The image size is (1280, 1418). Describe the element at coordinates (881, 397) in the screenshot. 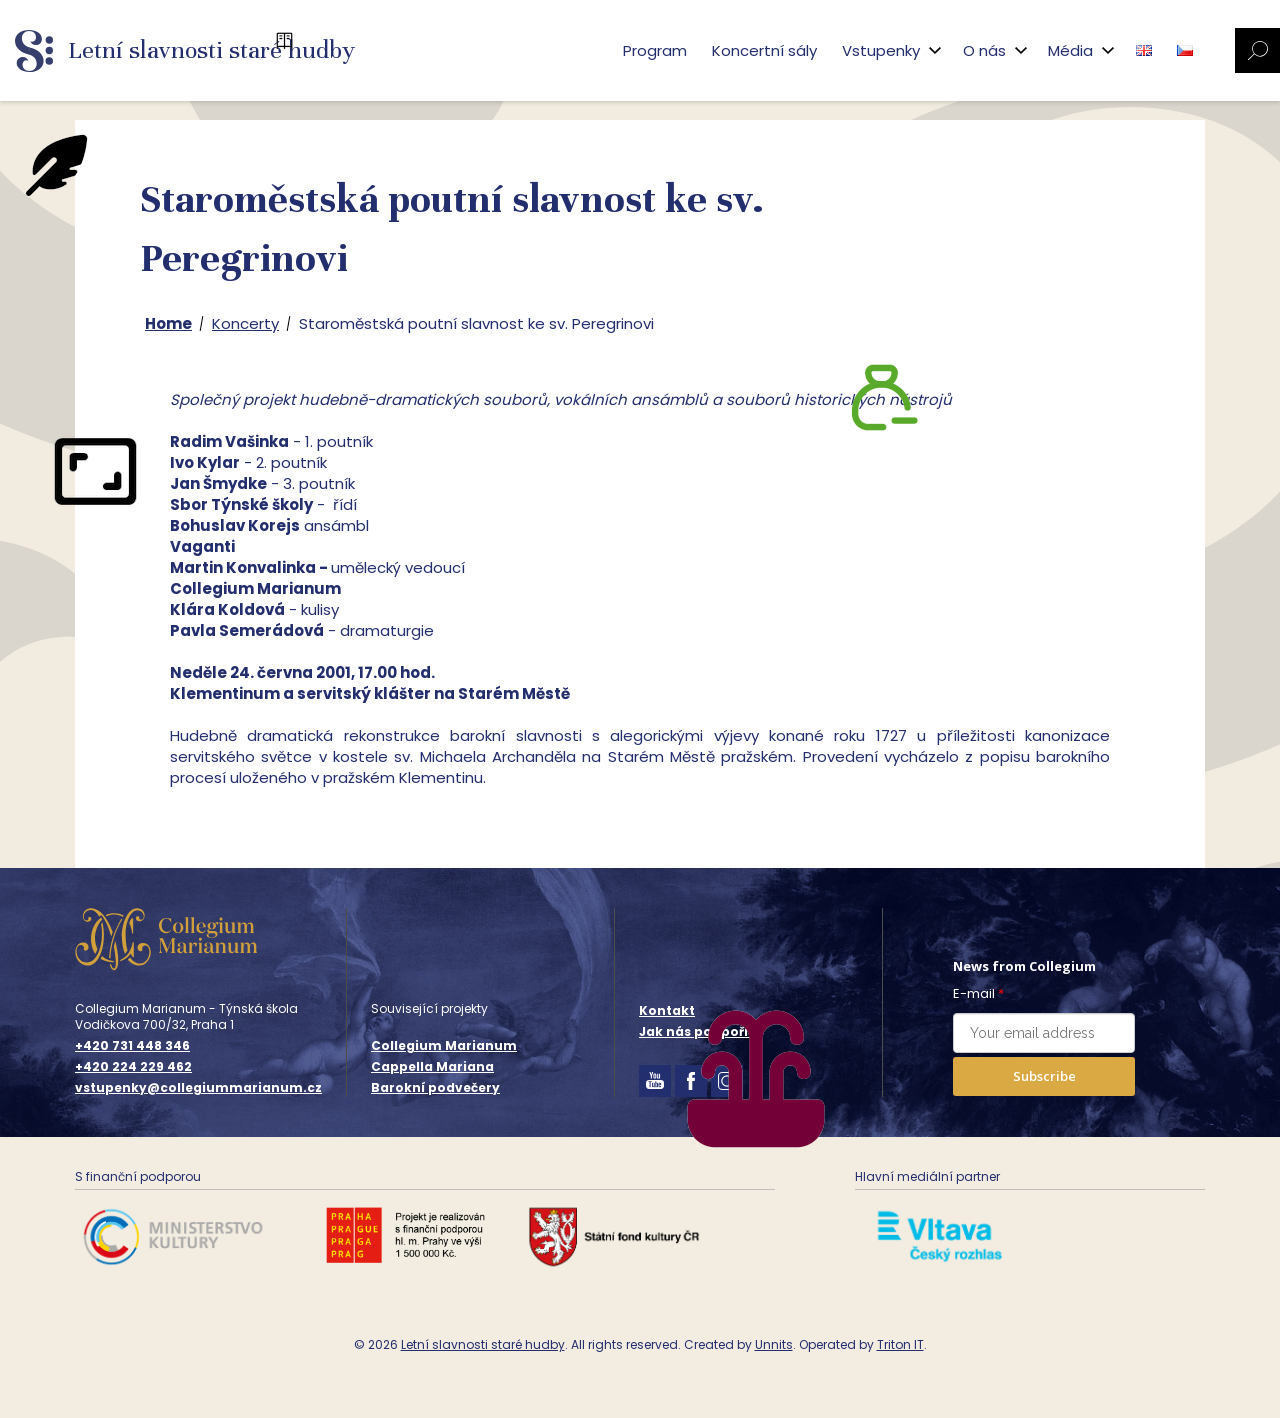

I see `deduct funds or reduce balance` at that location.